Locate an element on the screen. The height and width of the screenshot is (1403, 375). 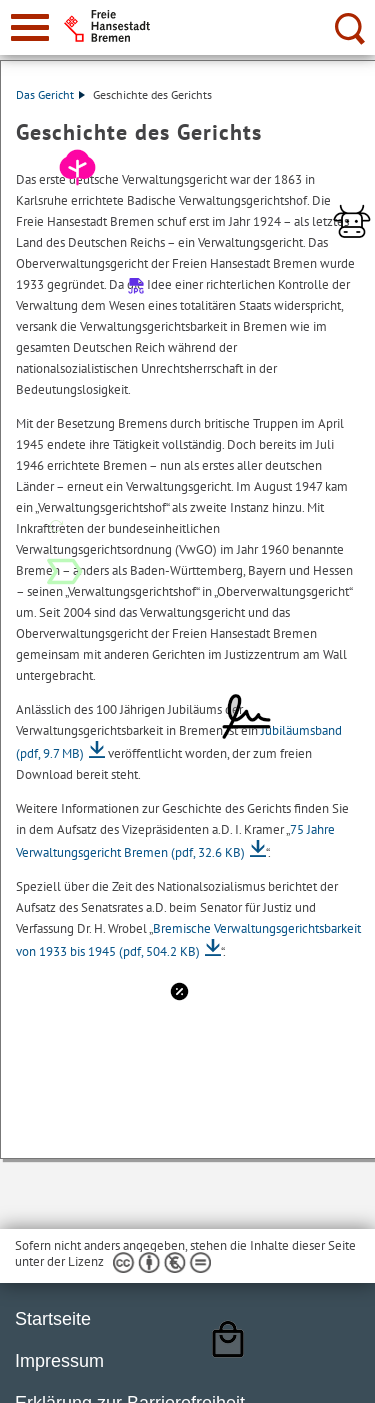
access shopping or retail features is located at coordinates (228, 1340).